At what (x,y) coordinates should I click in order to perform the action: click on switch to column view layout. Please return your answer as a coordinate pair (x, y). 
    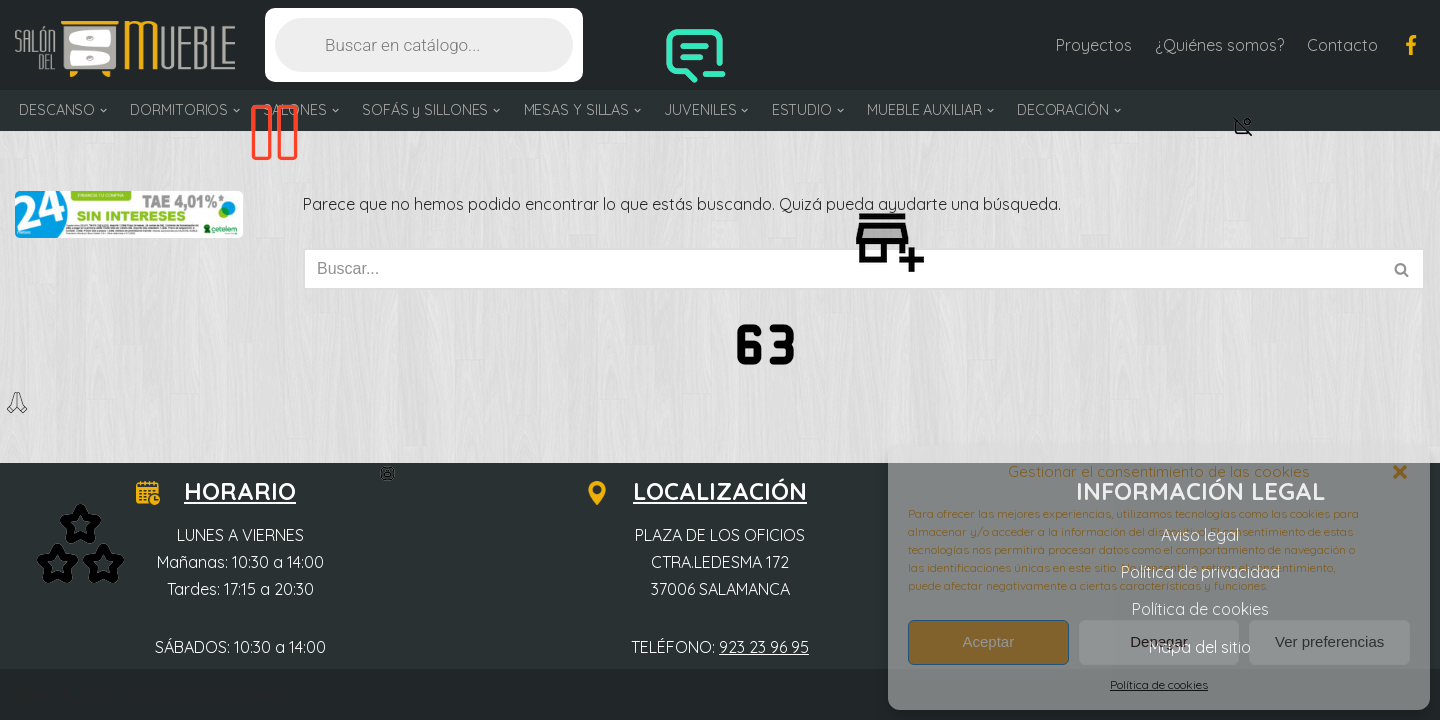
    Looking at the image, I should click on (274, 132).